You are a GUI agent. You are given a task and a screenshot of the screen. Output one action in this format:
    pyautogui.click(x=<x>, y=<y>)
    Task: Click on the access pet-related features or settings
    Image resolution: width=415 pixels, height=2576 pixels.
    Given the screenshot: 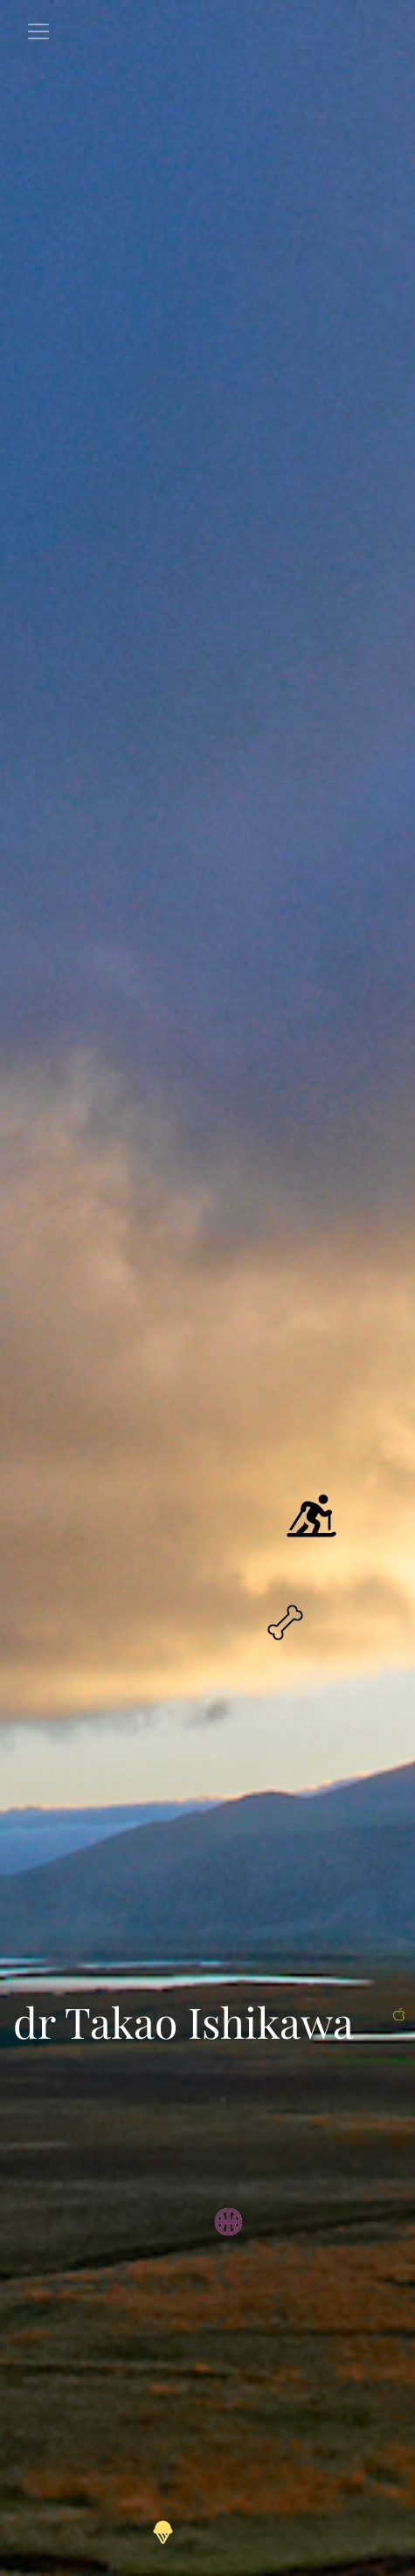 What is the action you would take?
    pyautogui.click(x=285, y=1622)
    